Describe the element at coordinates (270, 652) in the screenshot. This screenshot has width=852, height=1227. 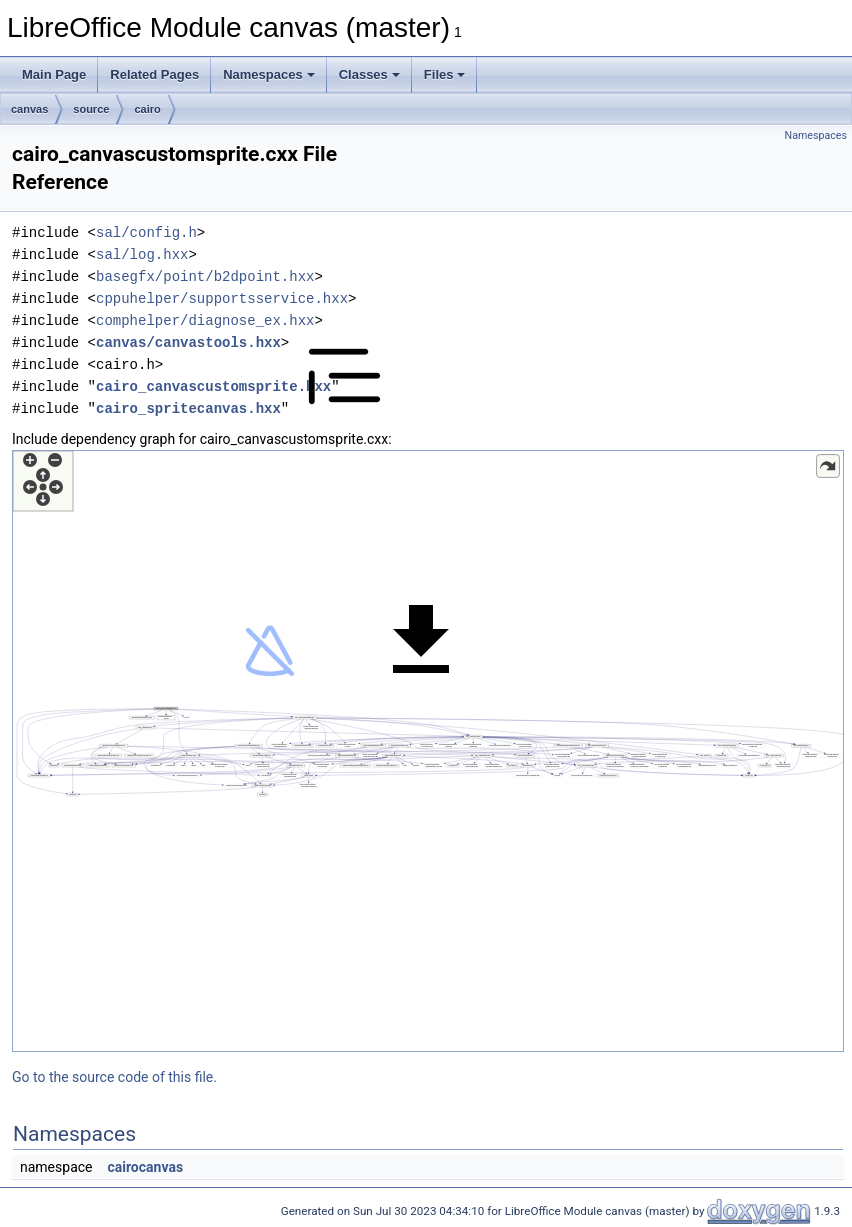
I see `disable construction or maintenance mode` at that location.